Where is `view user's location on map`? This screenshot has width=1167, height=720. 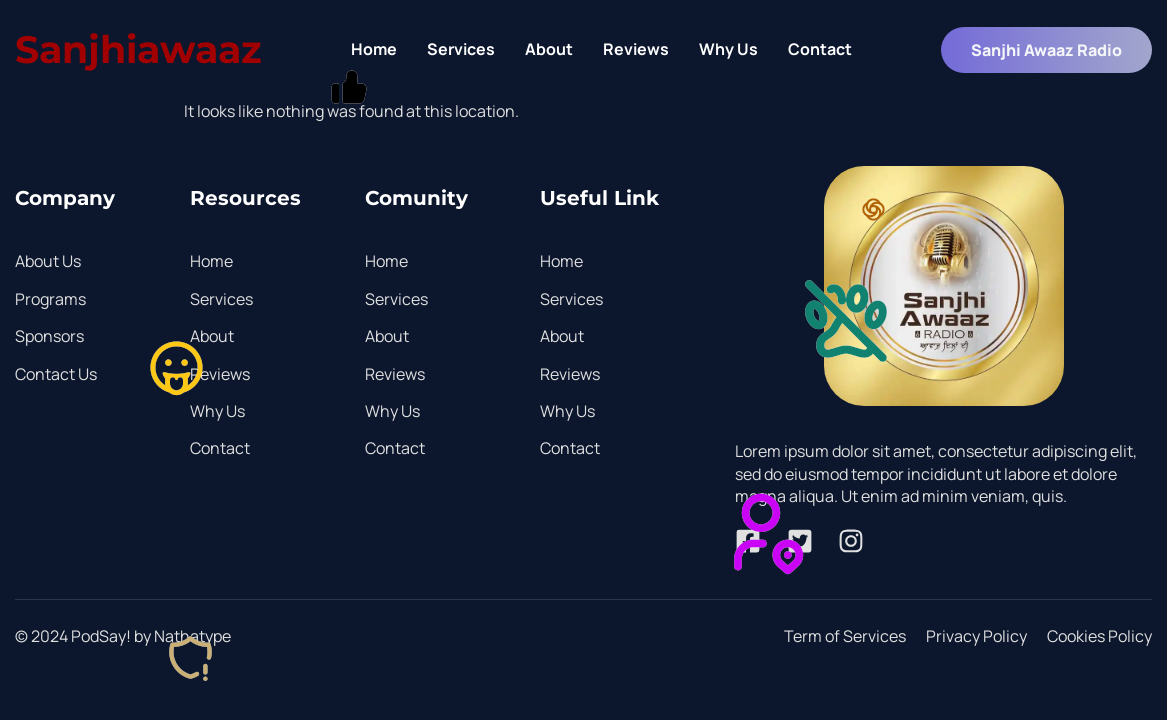 view user's location on map is located at coordinates (761, 532).